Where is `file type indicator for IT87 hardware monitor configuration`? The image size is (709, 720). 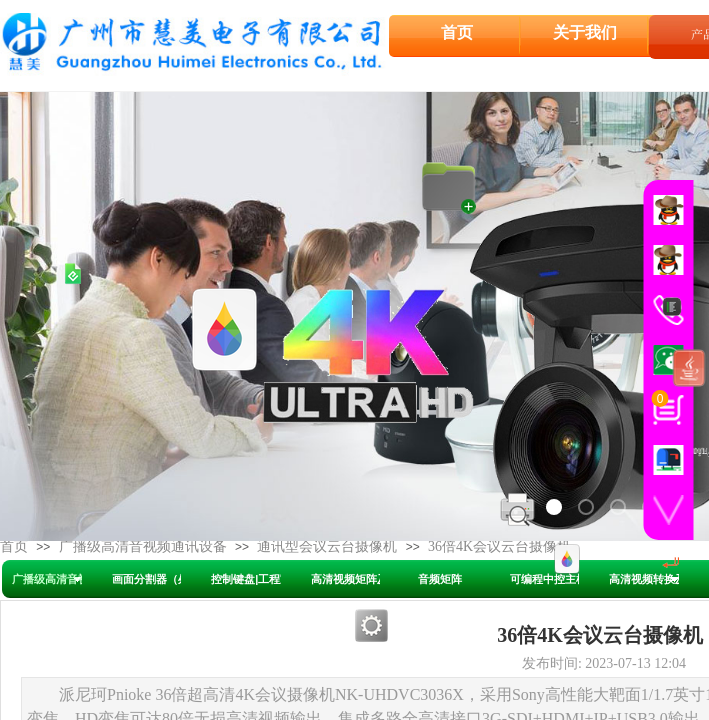
file type indicator for IT87 hardware monitor configuration is located at coordinates (224, 329).